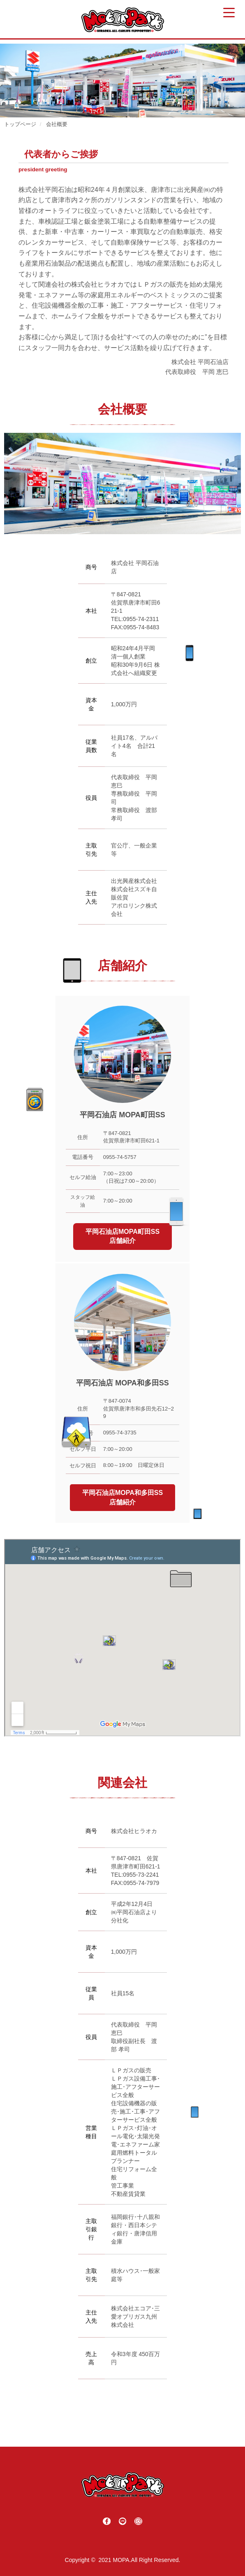 This screenshot has width=245, height=2576. I want to click on represents a connected iPad Mini device, so click(194, 2111).